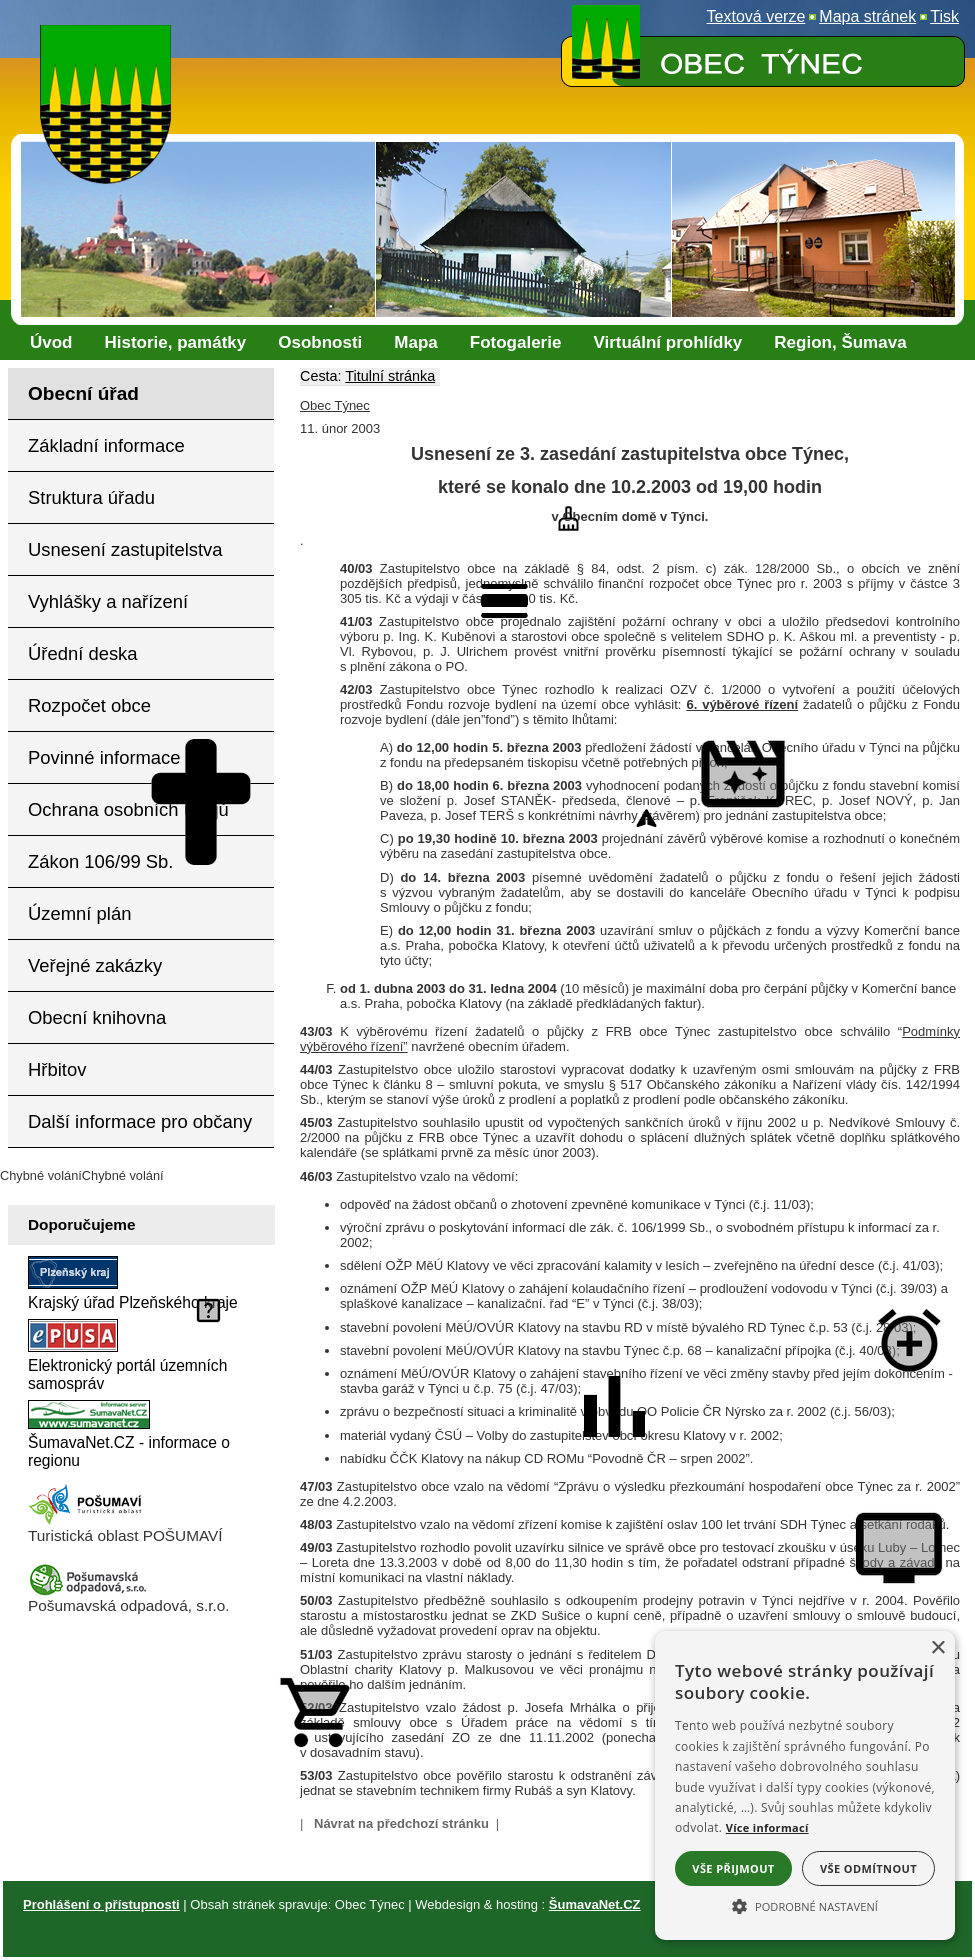  I want to click on switch to daily calendar view, so click(504, 599).